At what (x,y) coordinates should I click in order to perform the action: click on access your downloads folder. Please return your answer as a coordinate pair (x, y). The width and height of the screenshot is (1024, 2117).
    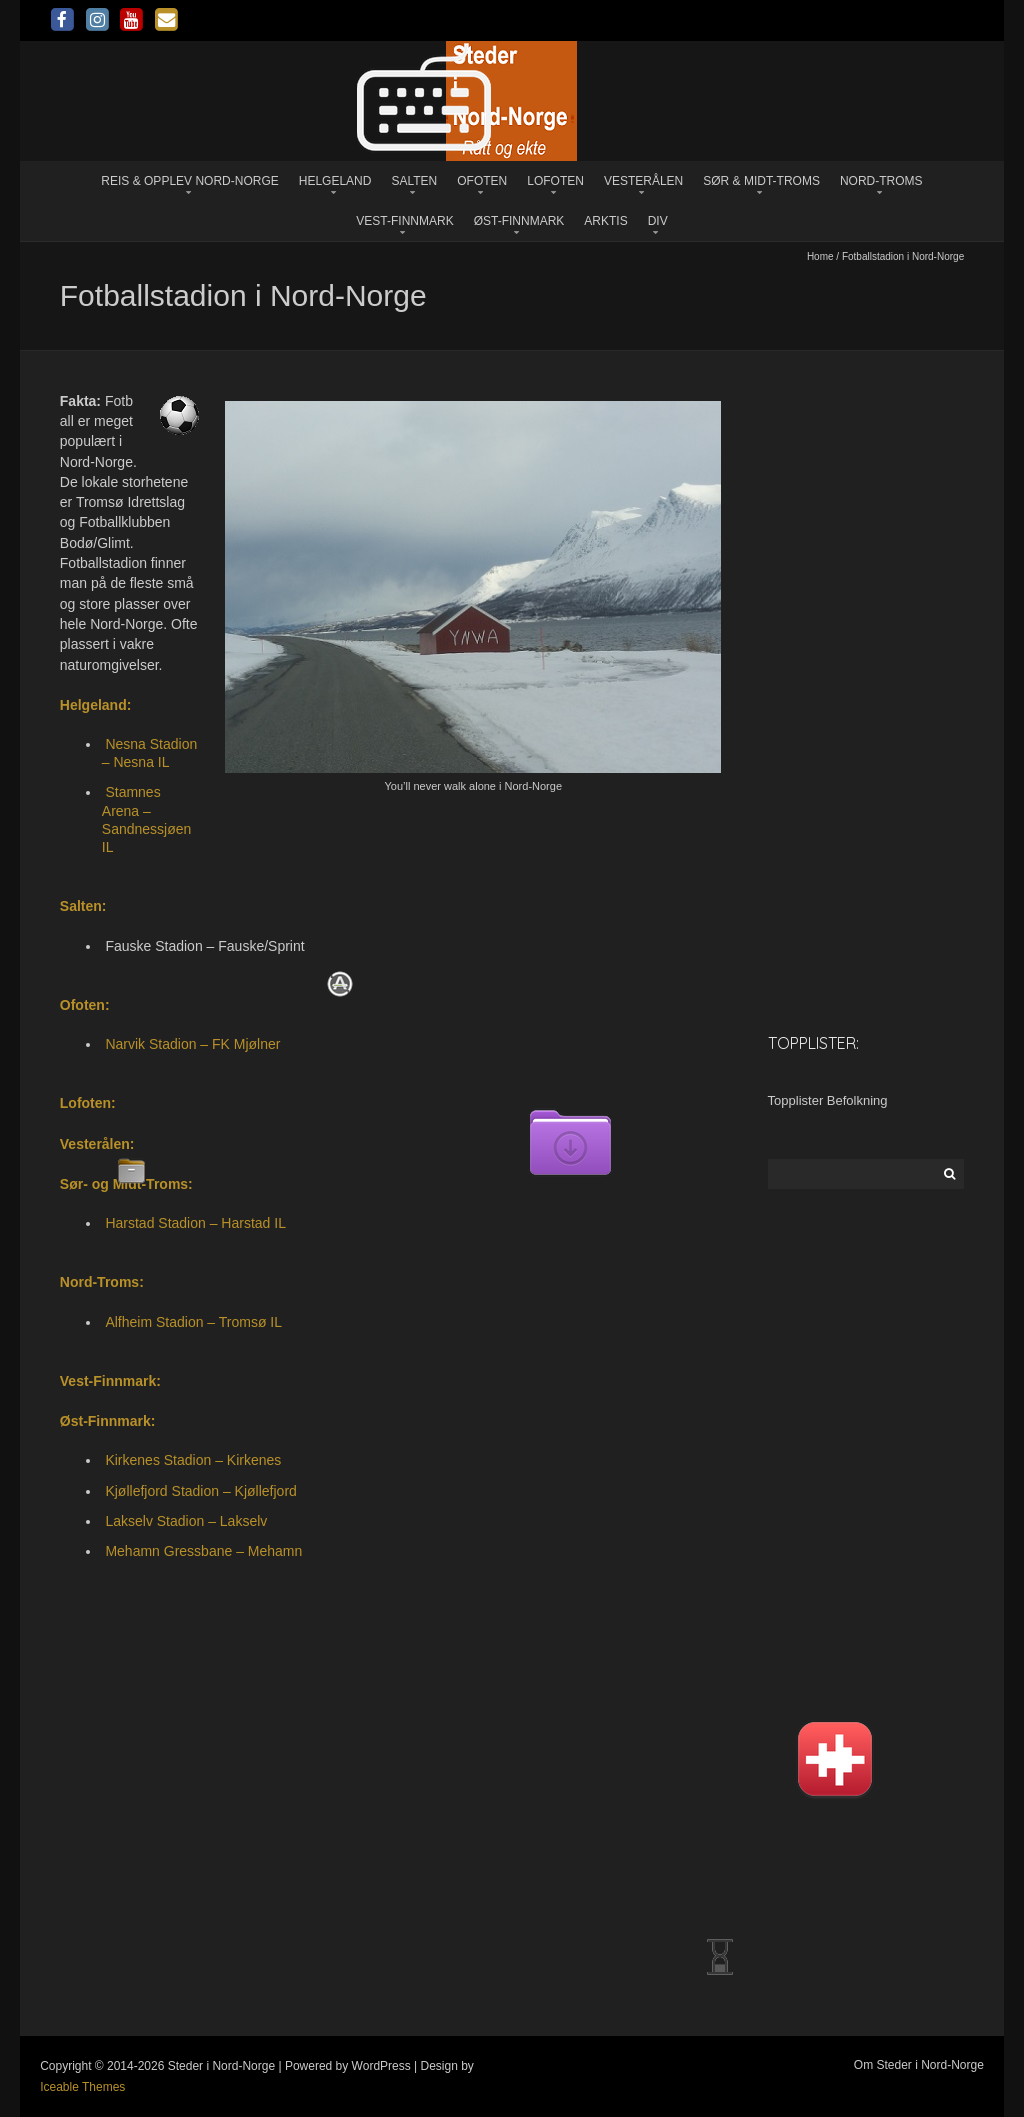
    Looking at the image, I should click on (570, 1142).